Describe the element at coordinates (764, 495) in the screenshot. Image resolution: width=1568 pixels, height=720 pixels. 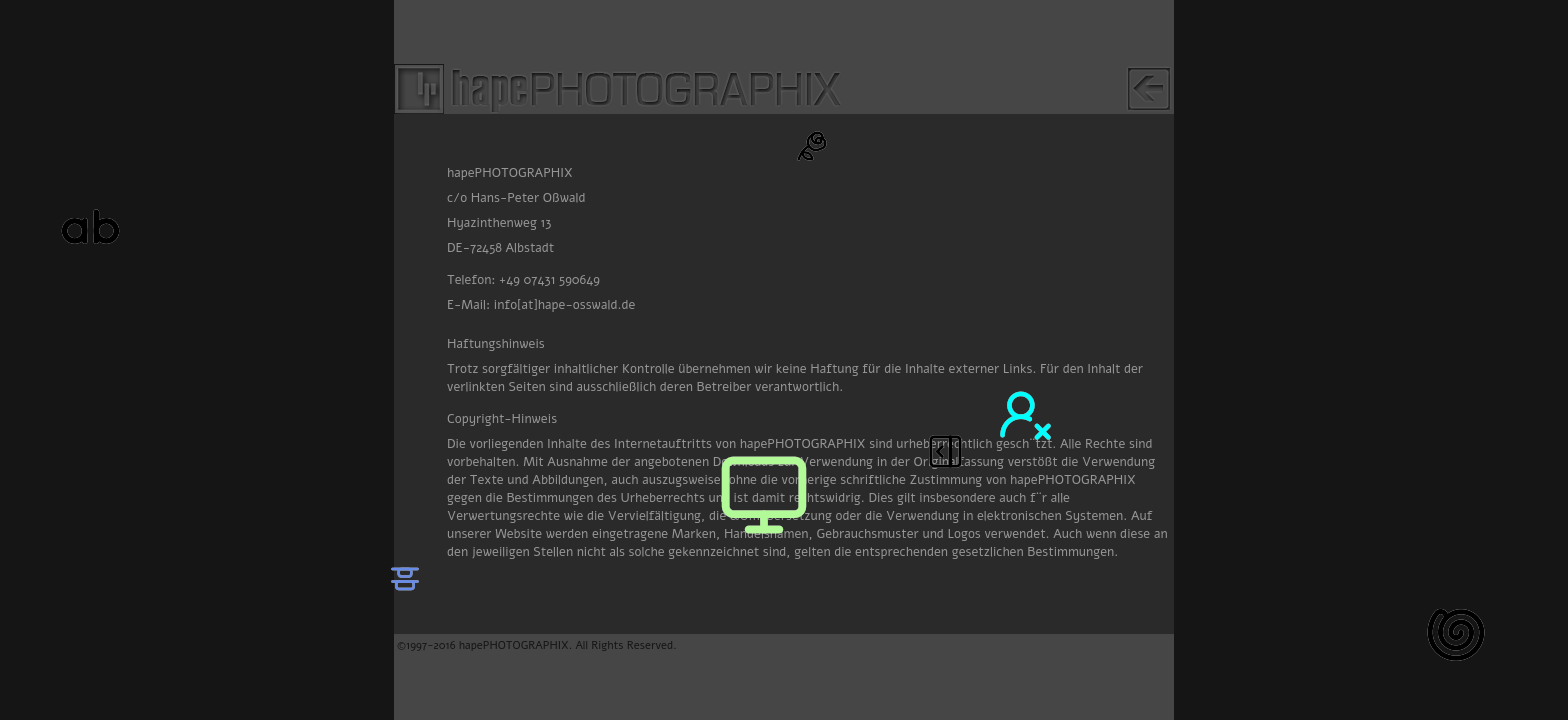
I see `switch to desktop display mode` at that location.